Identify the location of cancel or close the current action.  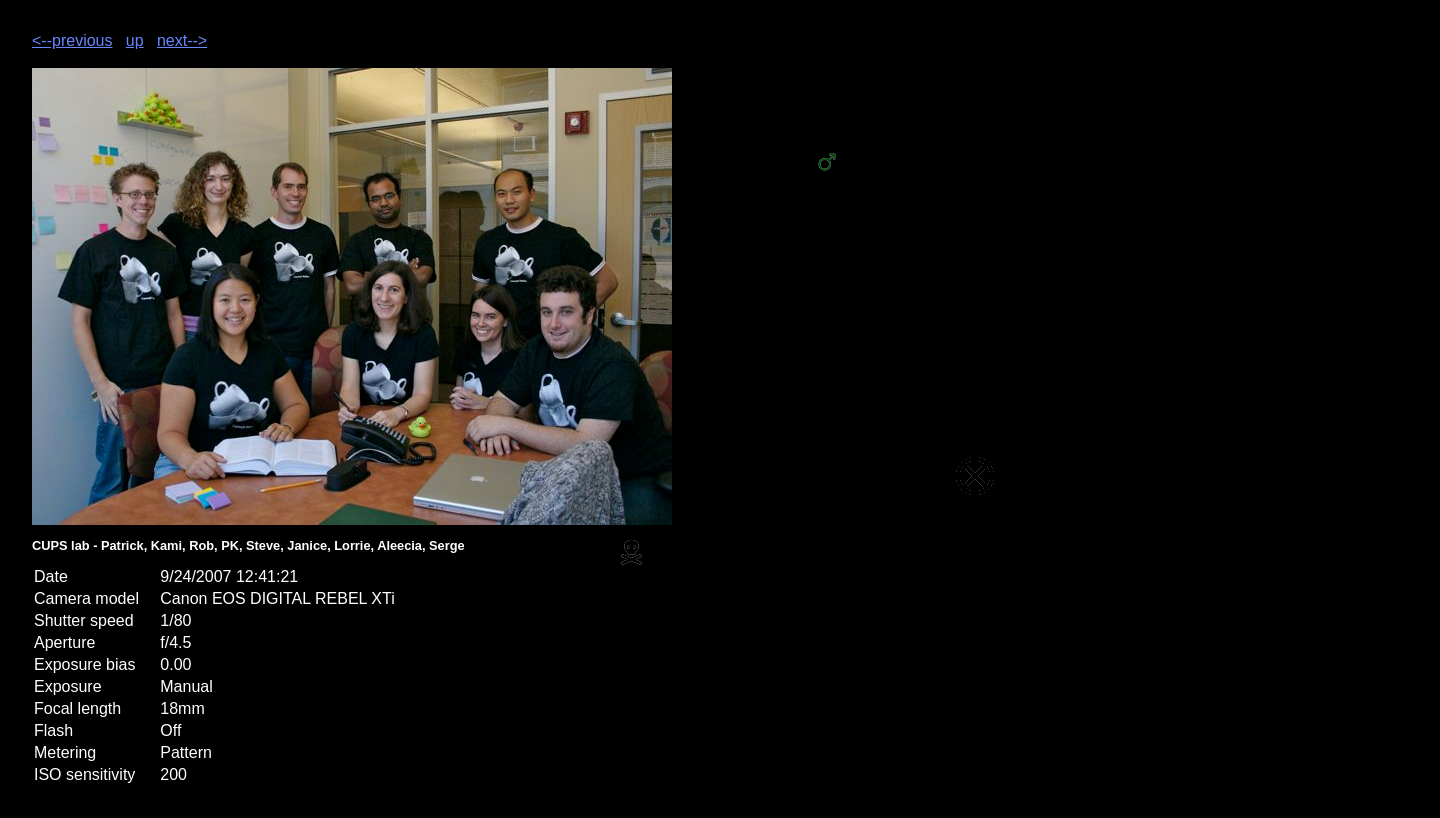
(975, 476).